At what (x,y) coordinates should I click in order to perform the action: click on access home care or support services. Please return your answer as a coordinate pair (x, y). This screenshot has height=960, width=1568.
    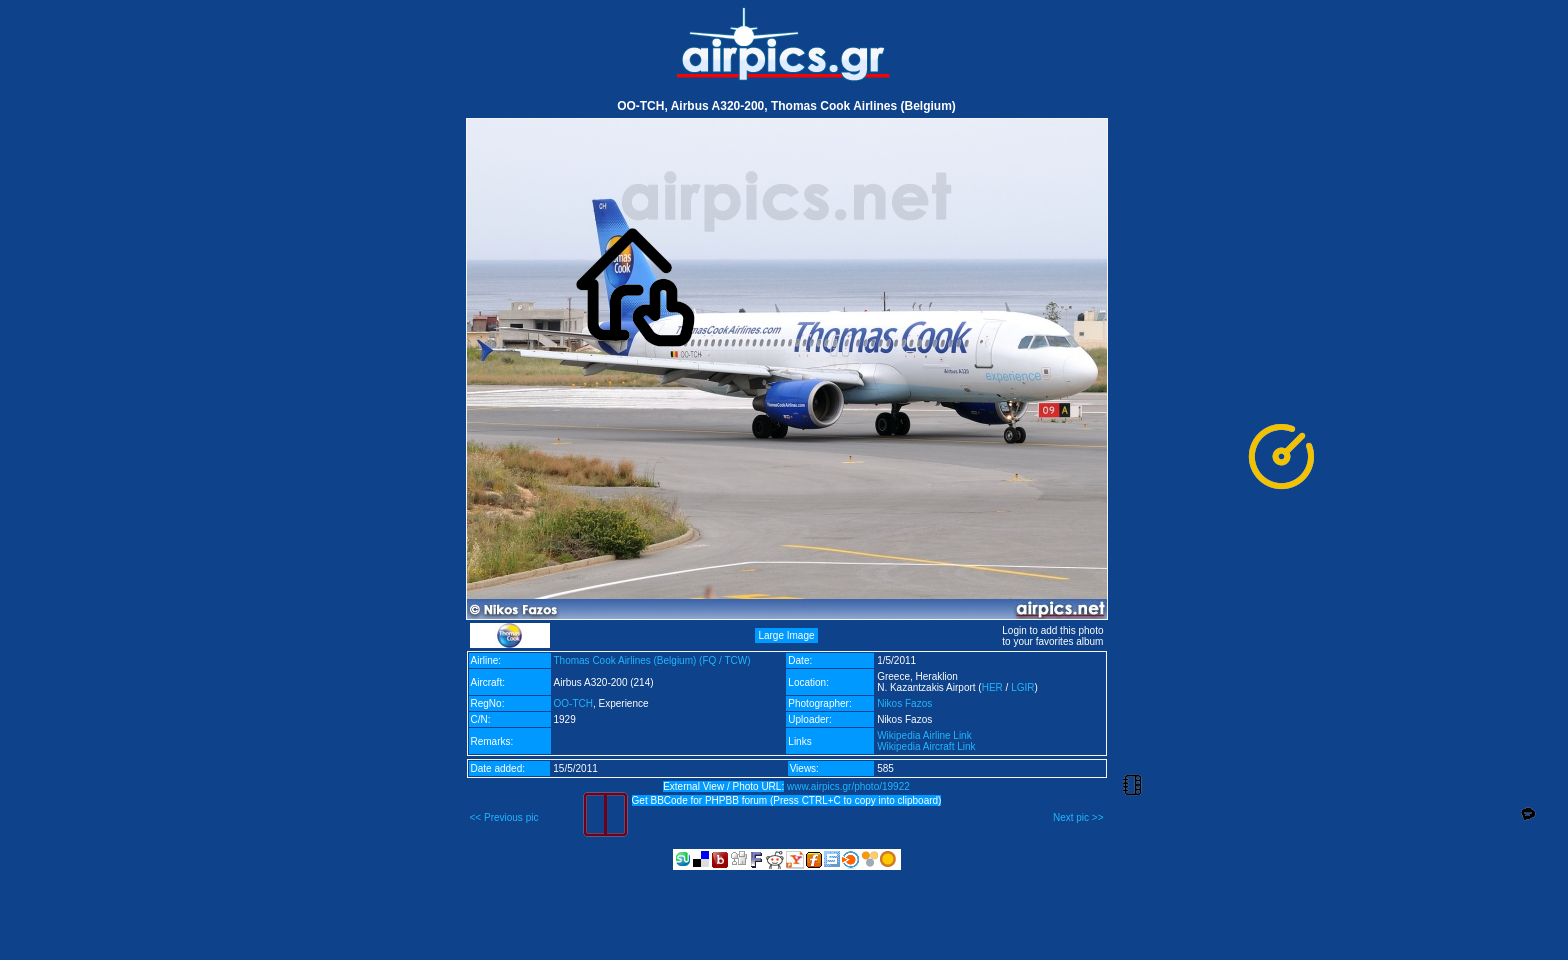
    Looking at the image, I should click on (632, 284).